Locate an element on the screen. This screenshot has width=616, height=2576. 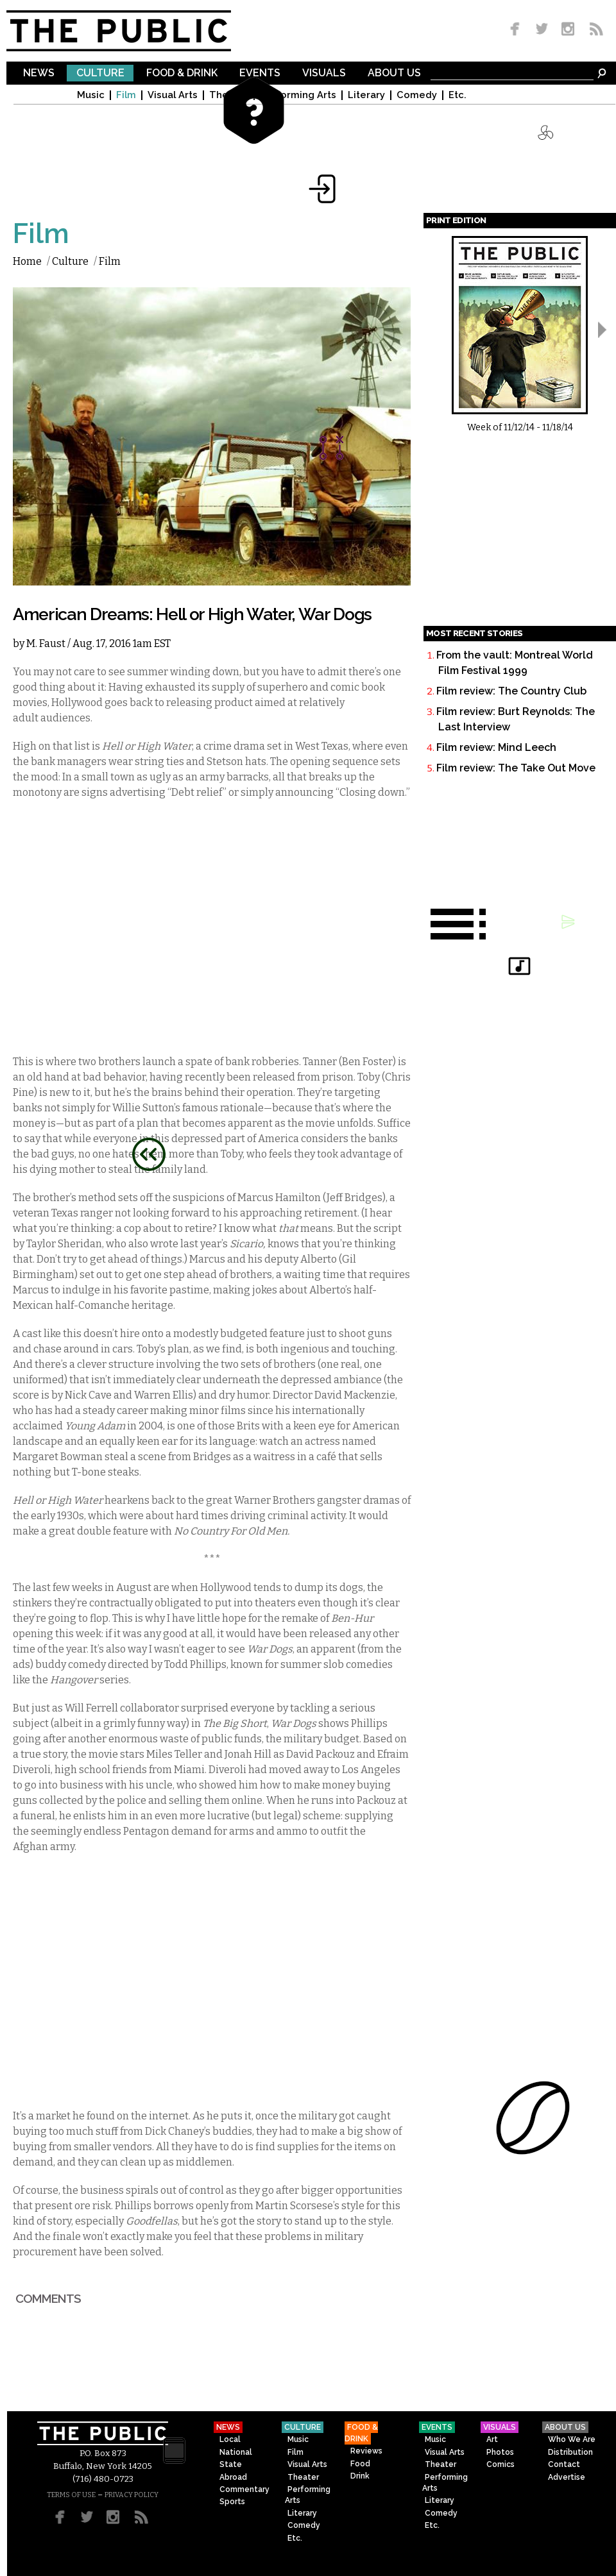
go back to the beginning is located at coordinates (149, 1154).